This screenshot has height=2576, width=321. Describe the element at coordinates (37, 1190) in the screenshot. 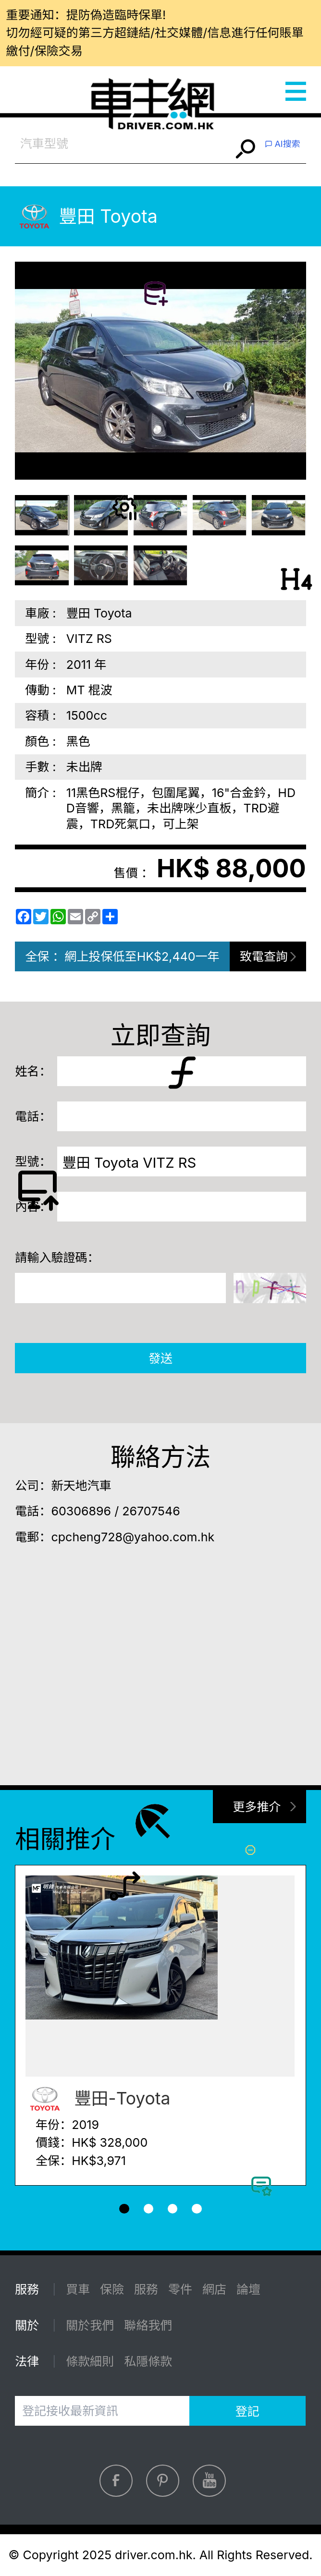

I see `upload content to desktop computer` at that location.